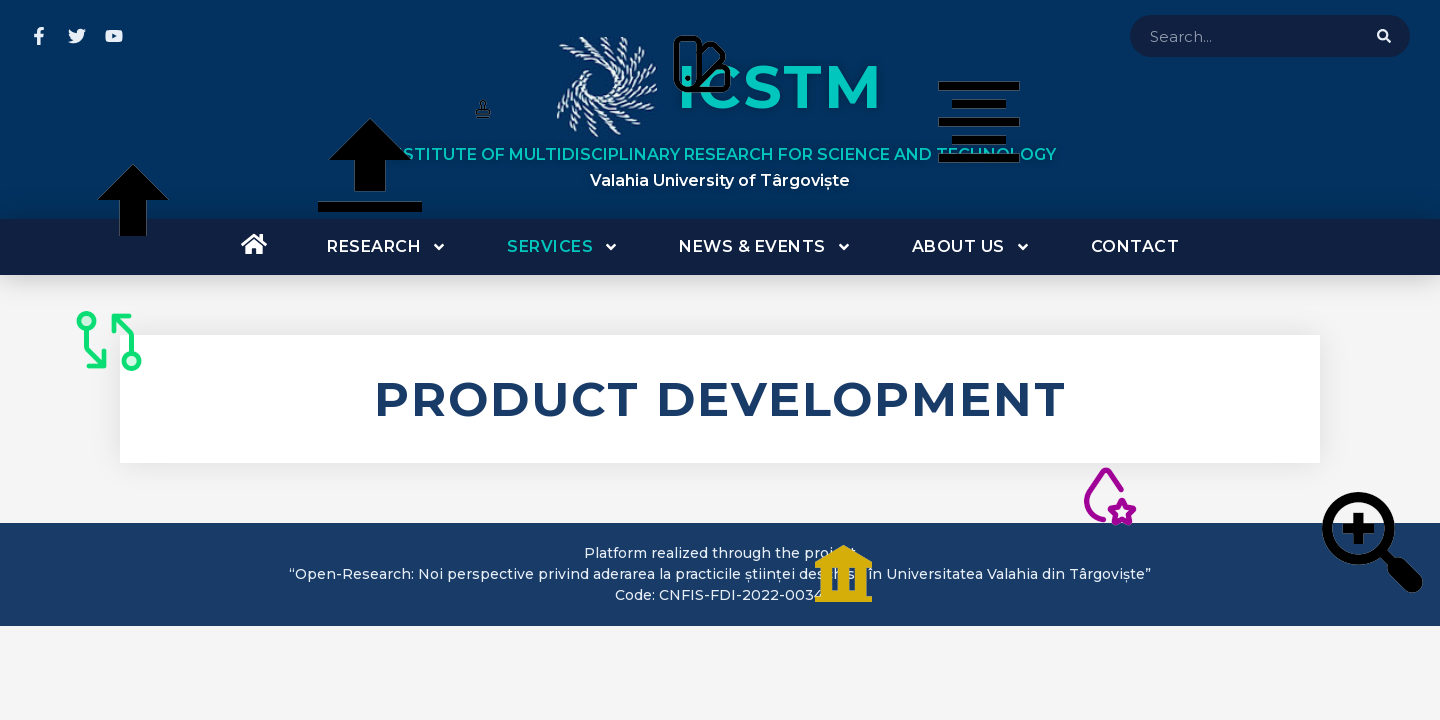 This screenshot has height=720, width=1440. Describe the element at coordinates (1106, 495) in the screenshot. I see `mark a water or hydration entry as favorite` at that location.